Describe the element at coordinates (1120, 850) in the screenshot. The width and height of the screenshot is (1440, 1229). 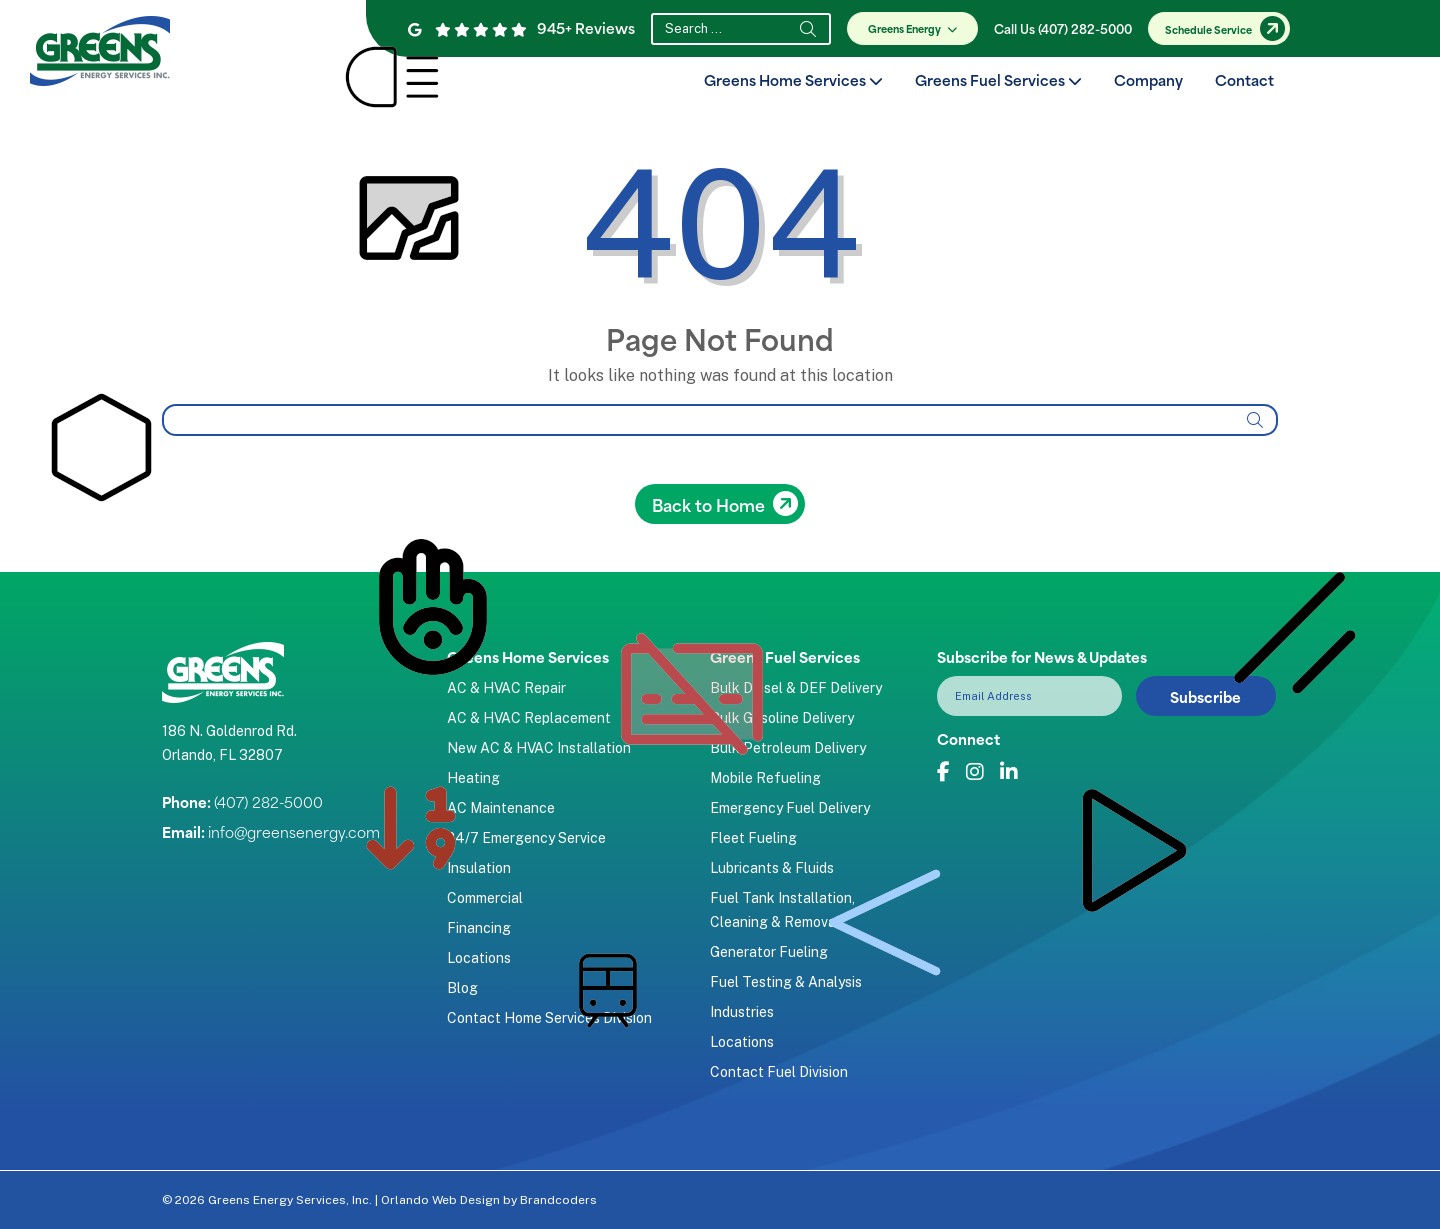
I see `play media or video content` at that location.